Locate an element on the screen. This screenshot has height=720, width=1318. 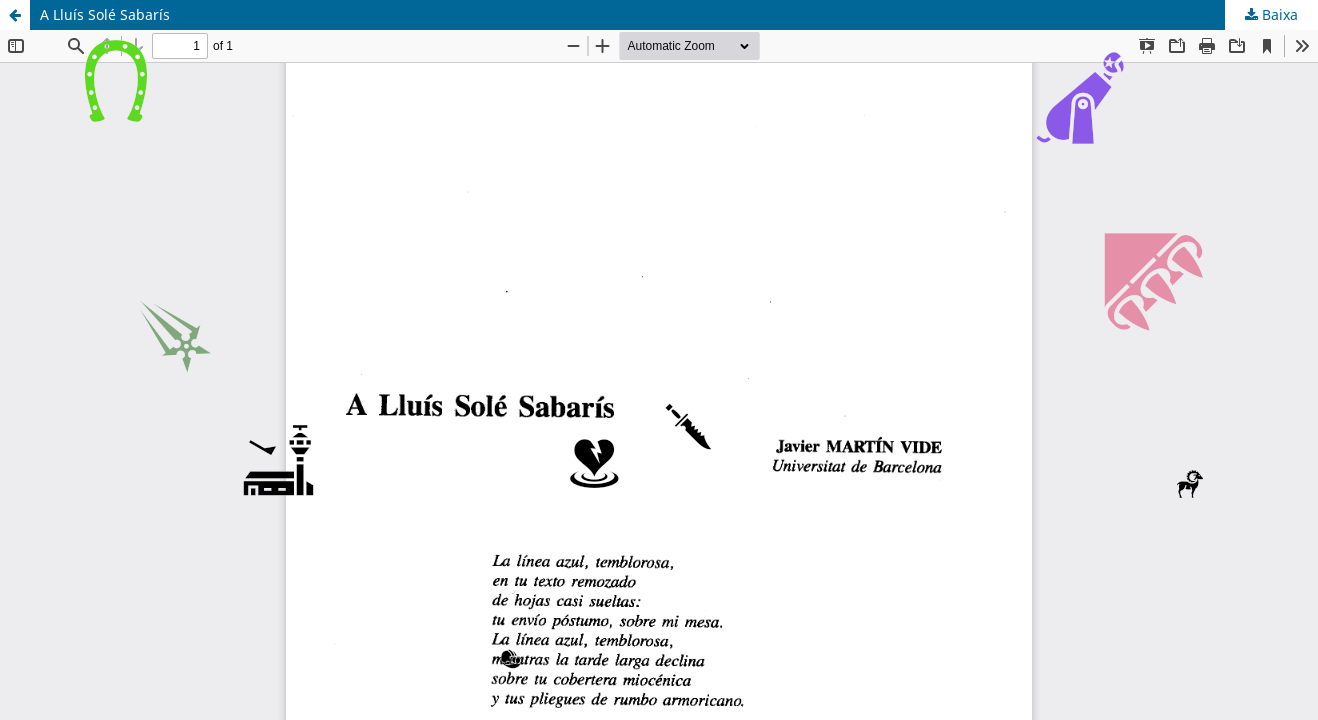
launch missile attack or special weapon ability is located at coordinates (1154, 282).